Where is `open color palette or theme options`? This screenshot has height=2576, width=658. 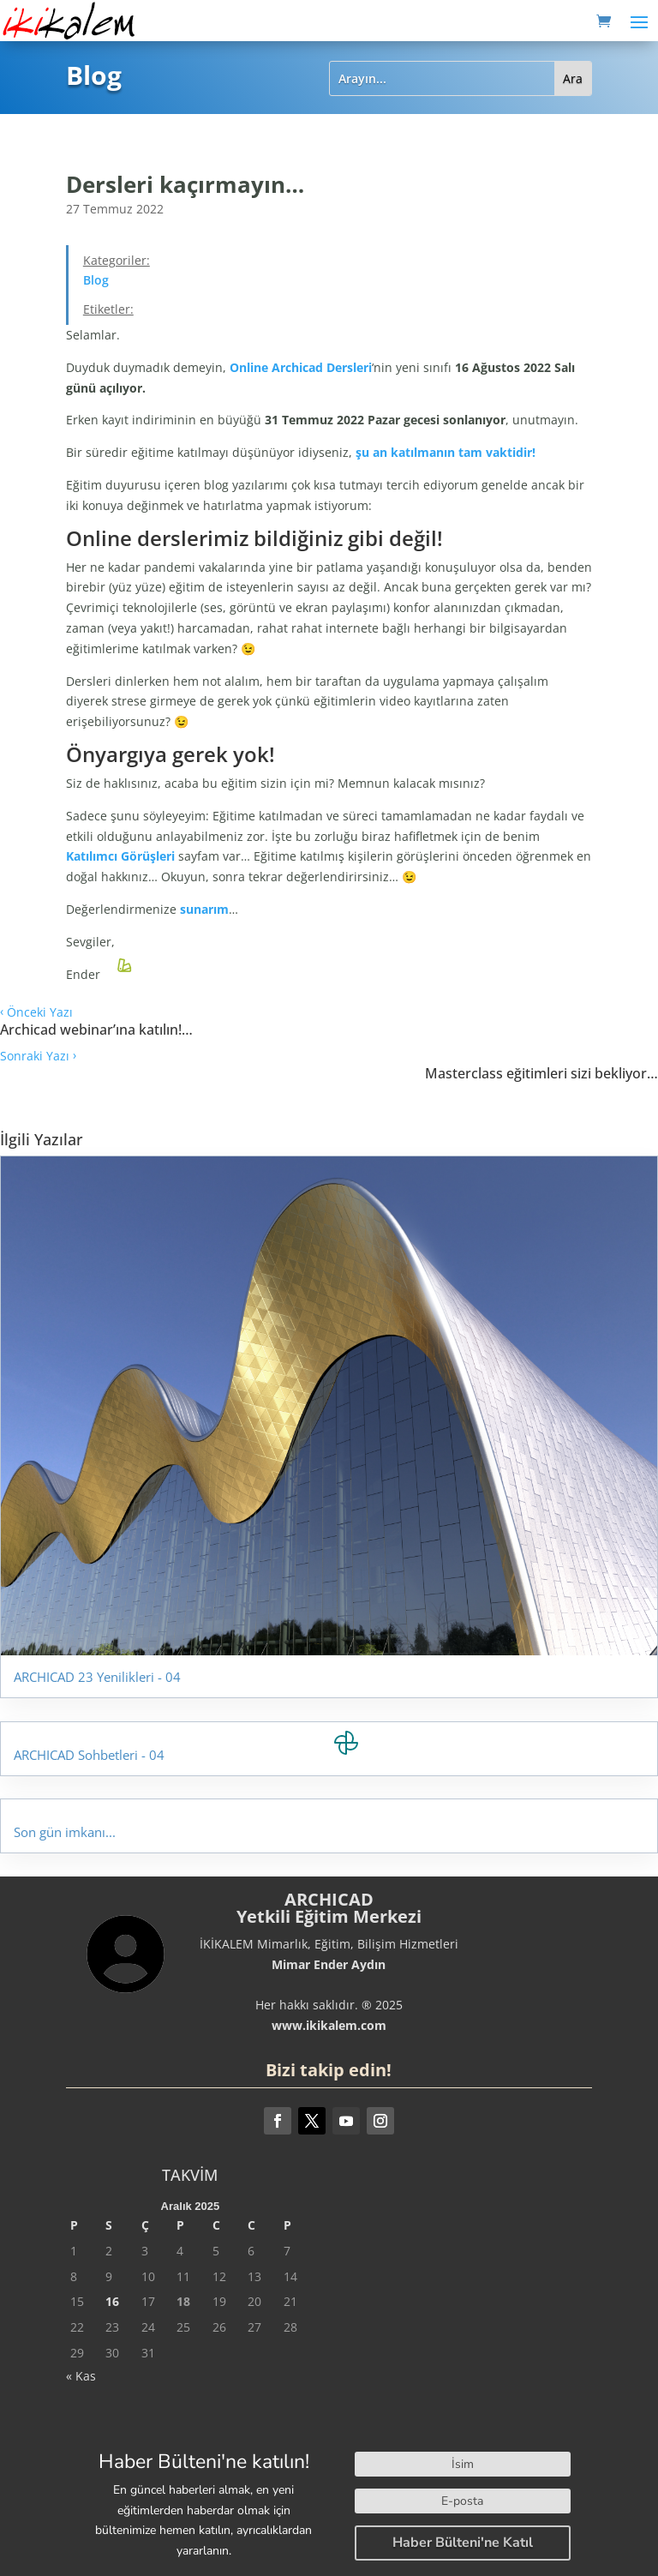 open color palette or theme options is located at coordinates (123, 965).